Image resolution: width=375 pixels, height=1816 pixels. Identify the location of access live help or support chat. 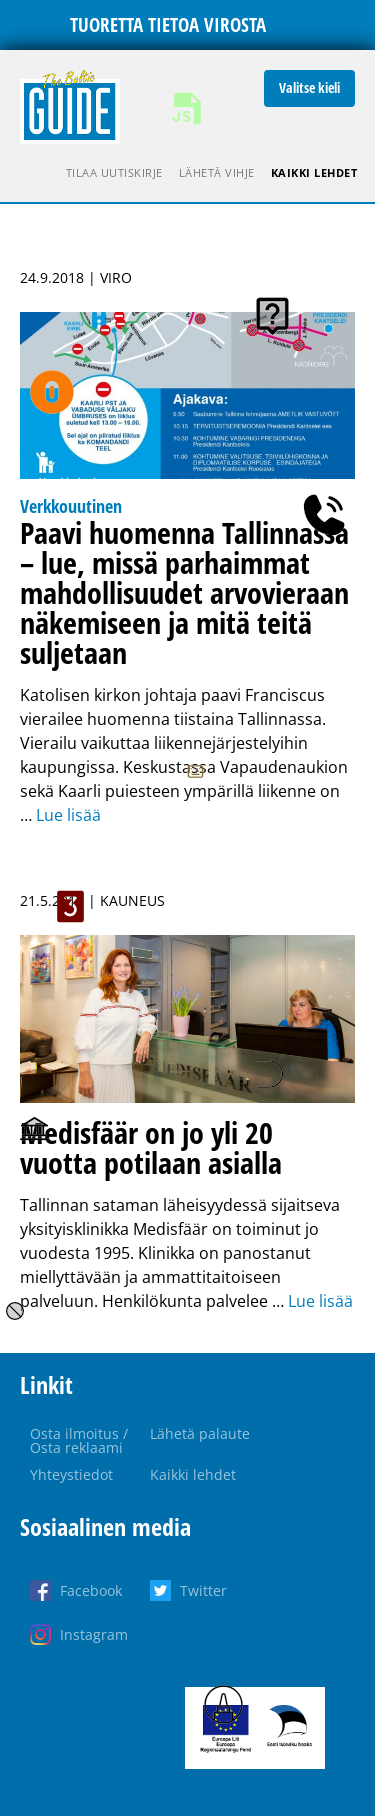
(272, 315).